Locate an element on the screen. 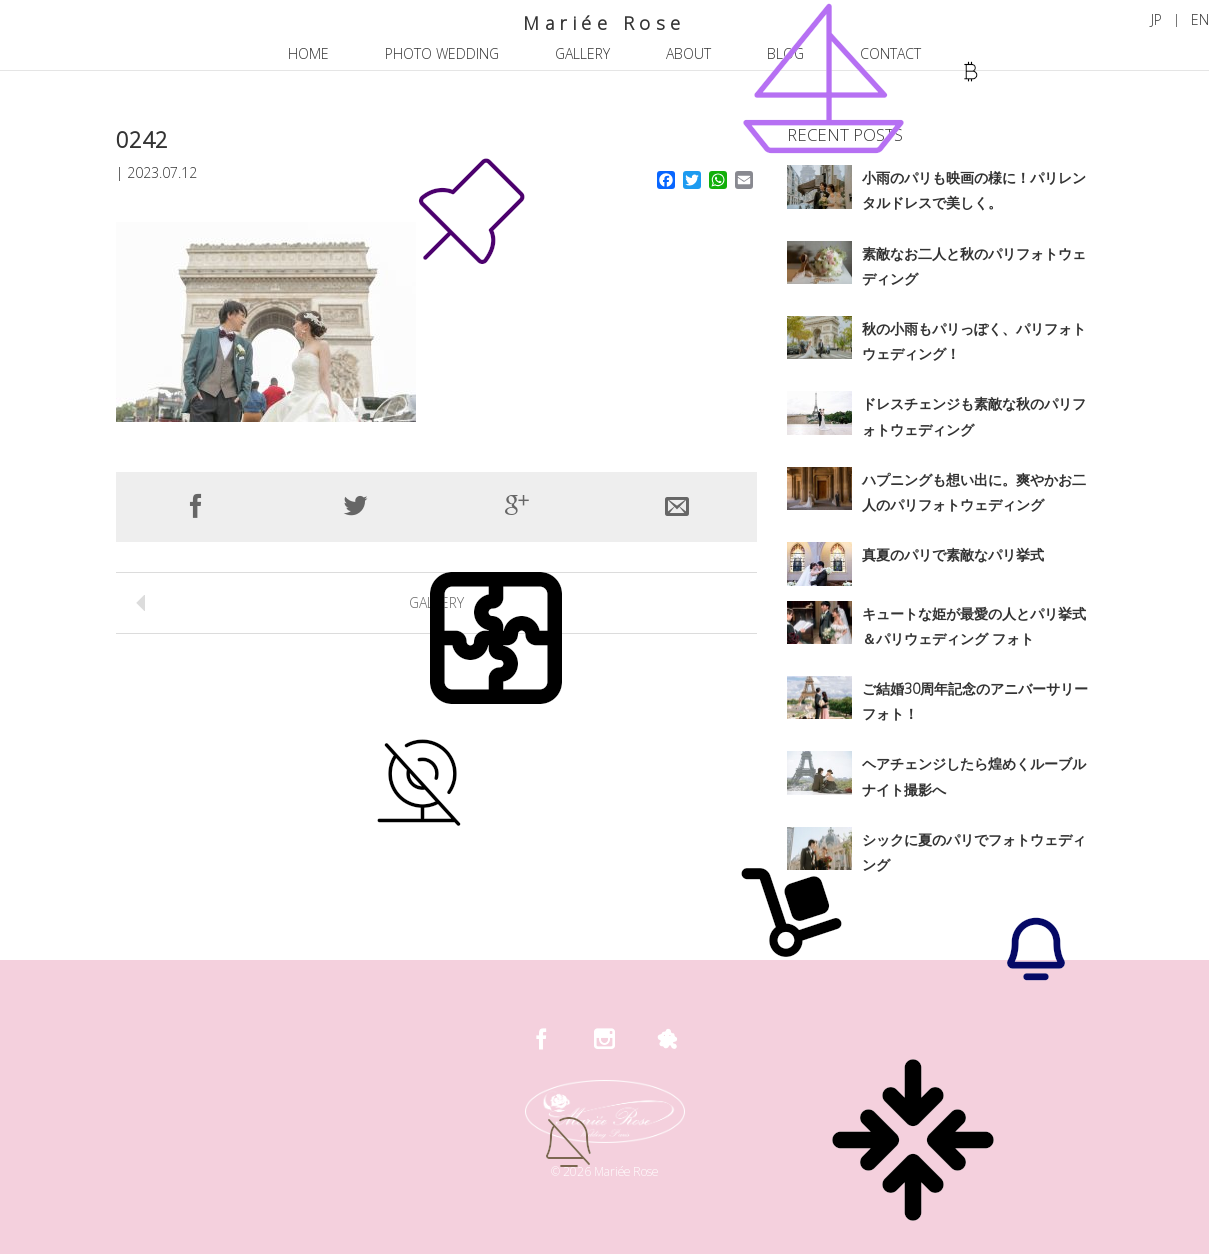 The height and width of the screenshot is (1254, 1209). view notifications is located at coordinates (1036, 949).